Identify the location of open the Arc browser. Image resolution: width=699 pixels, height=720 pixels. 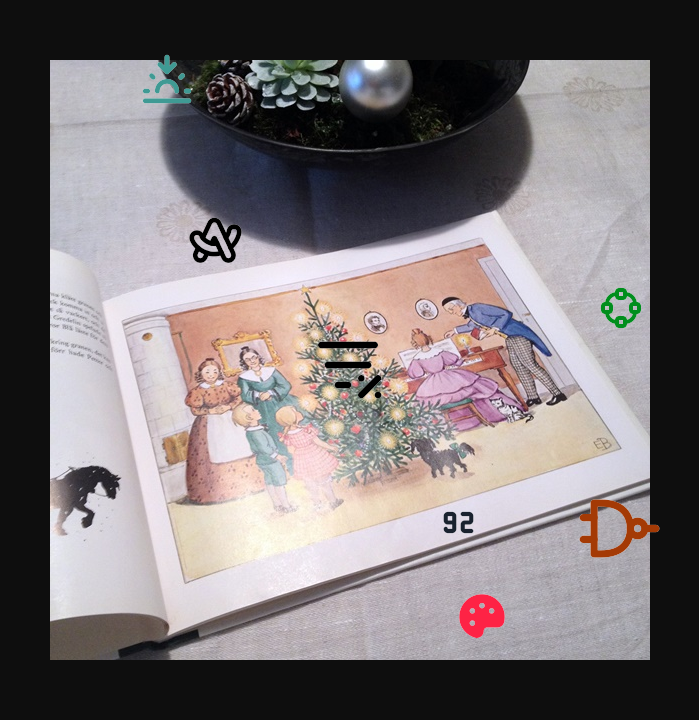
(215, 241).